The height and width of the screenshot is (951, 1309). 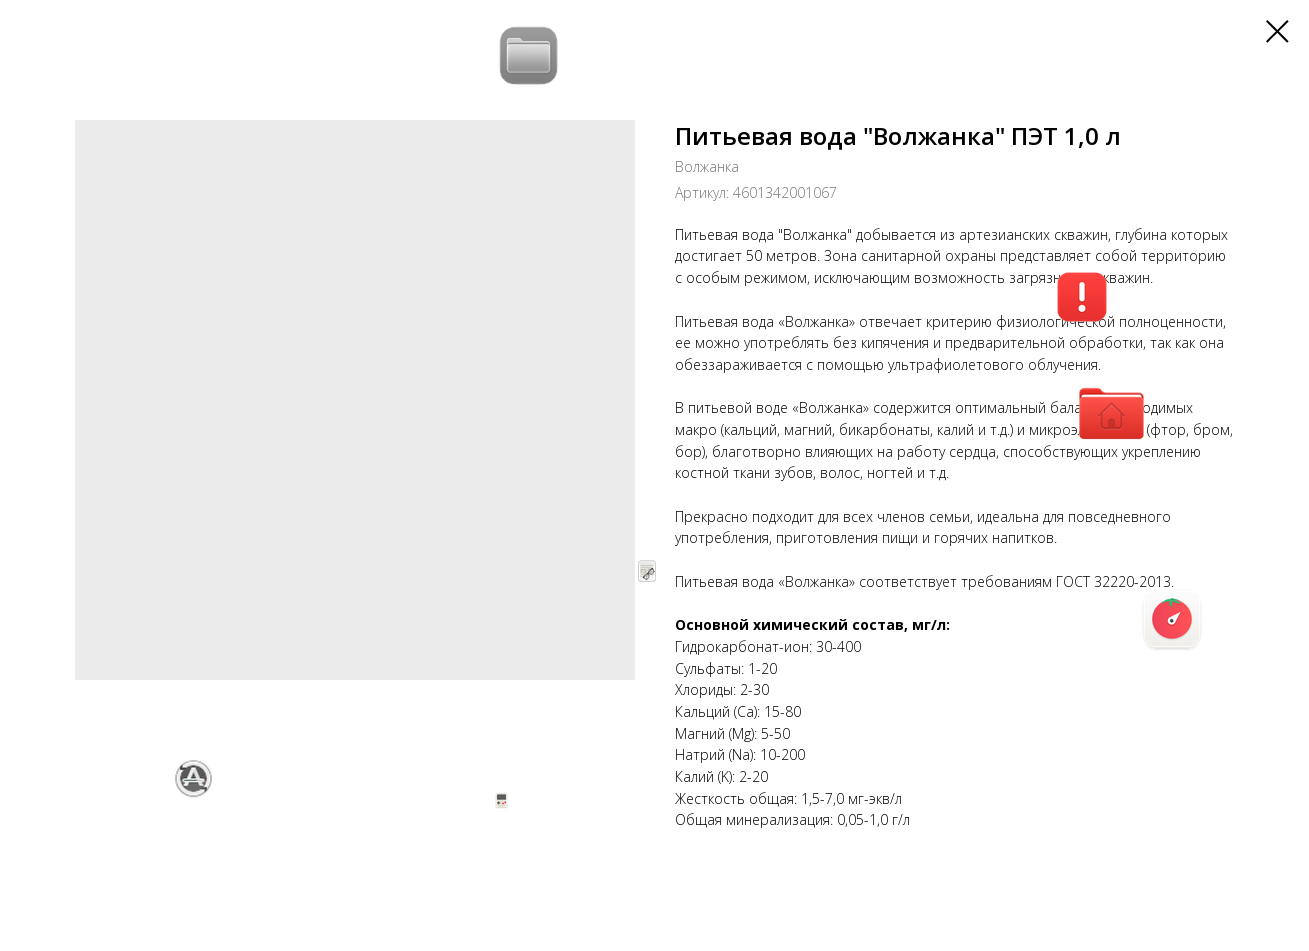 I want to click on open the files app to browse documents, so click(x=528, y=55).